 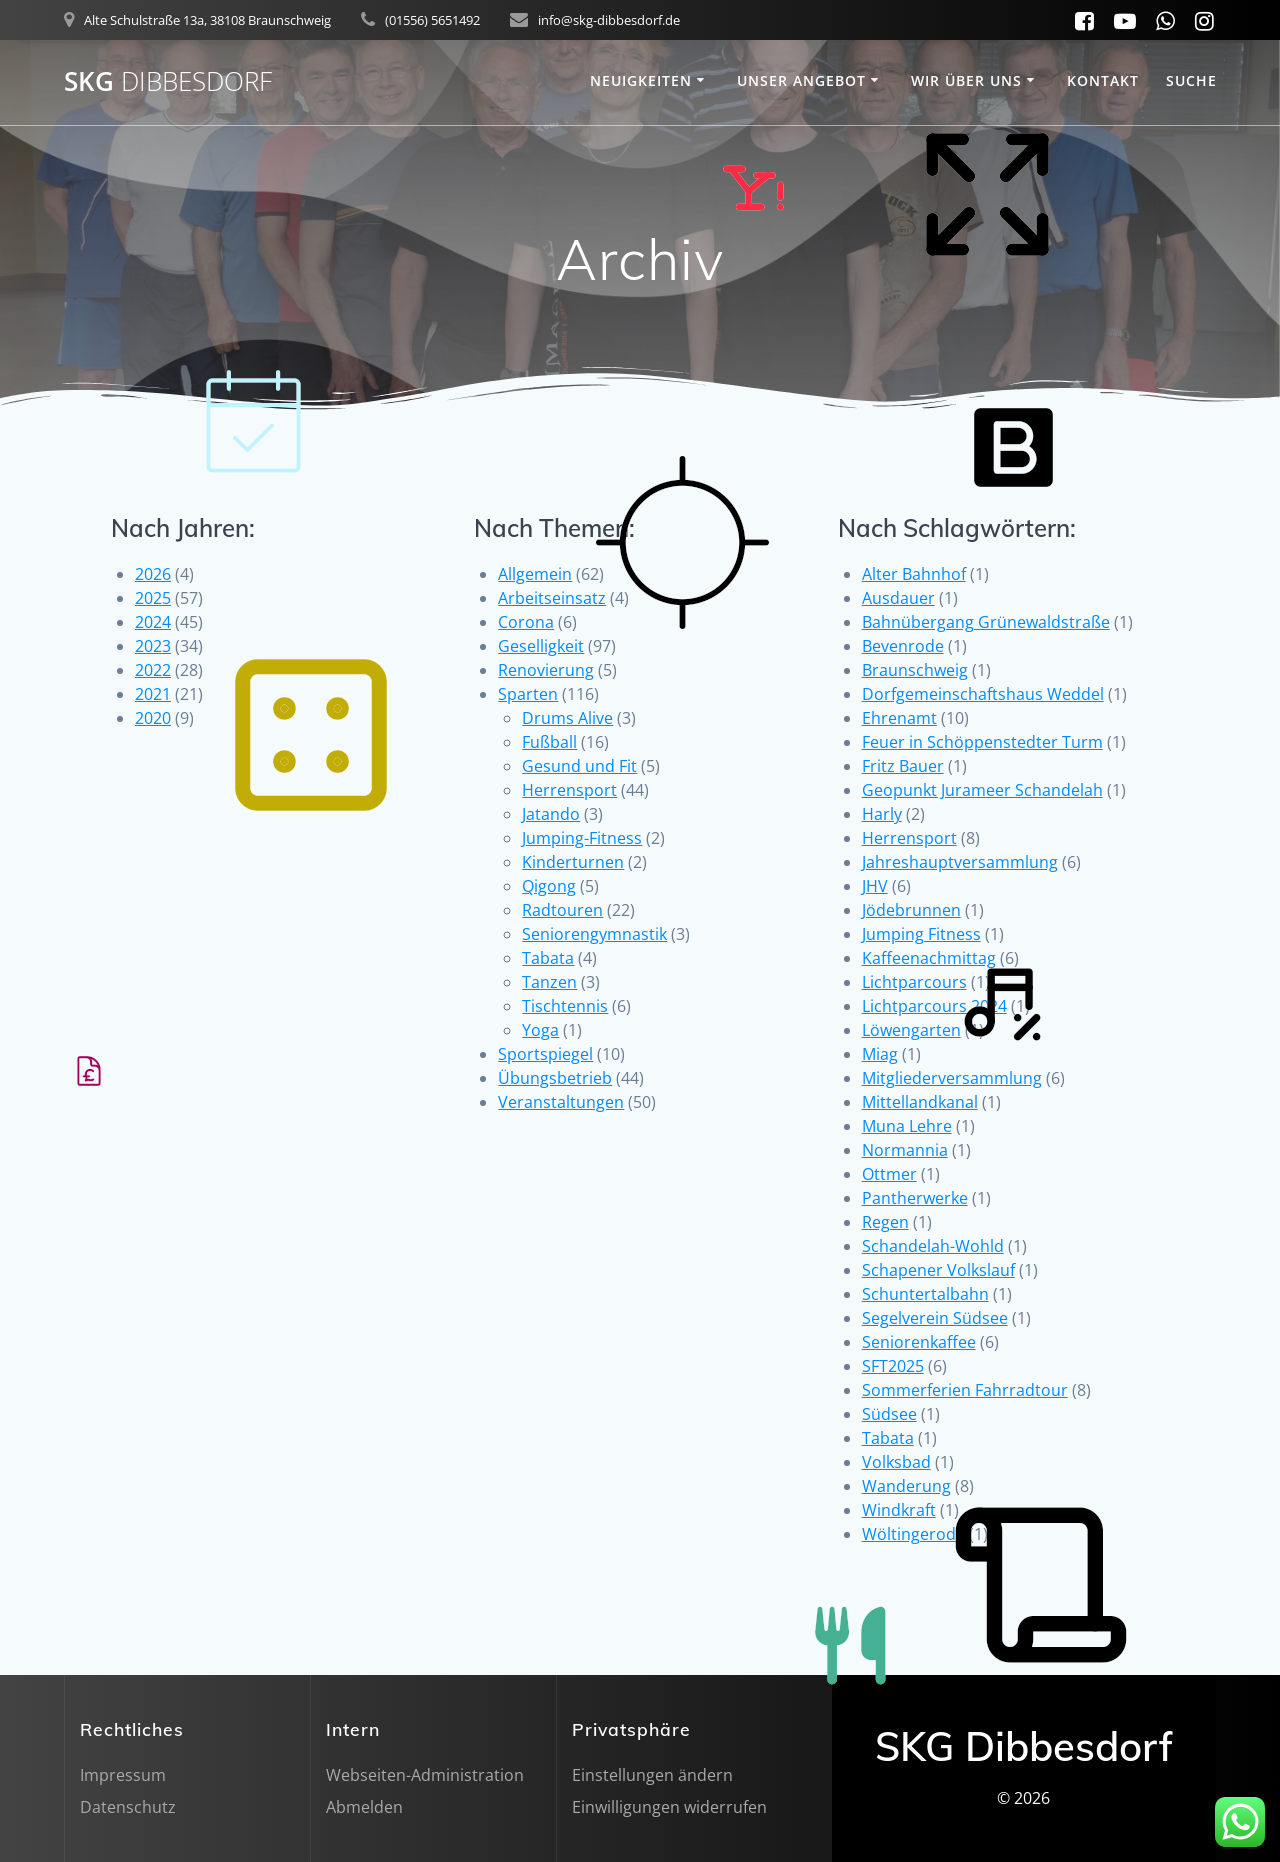 I want to click on confirm or schedule an event, so click(x=253, y=425).